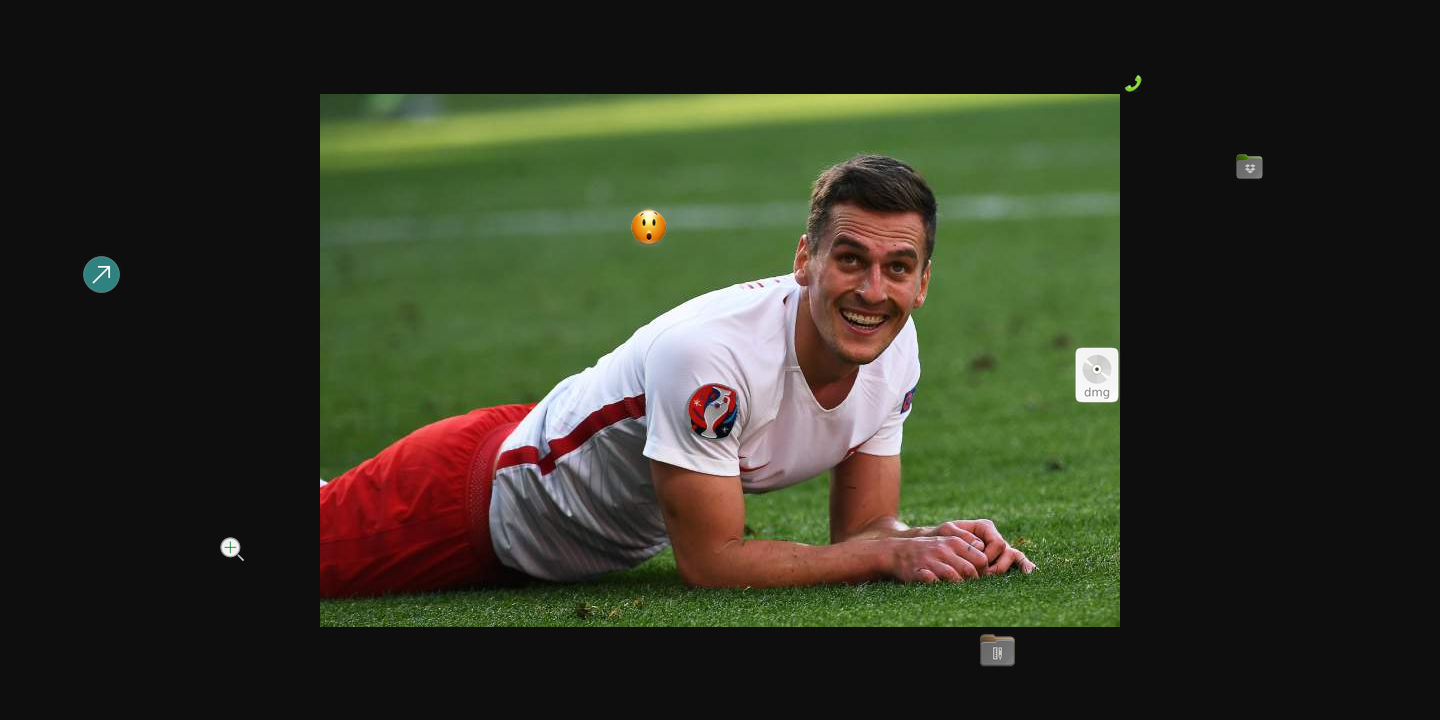 This screenshot has height=720, width=1440. Describe the element at coordinates (1249, 166) in the screenshot. I see `open your dropbox synced folder` at that location.